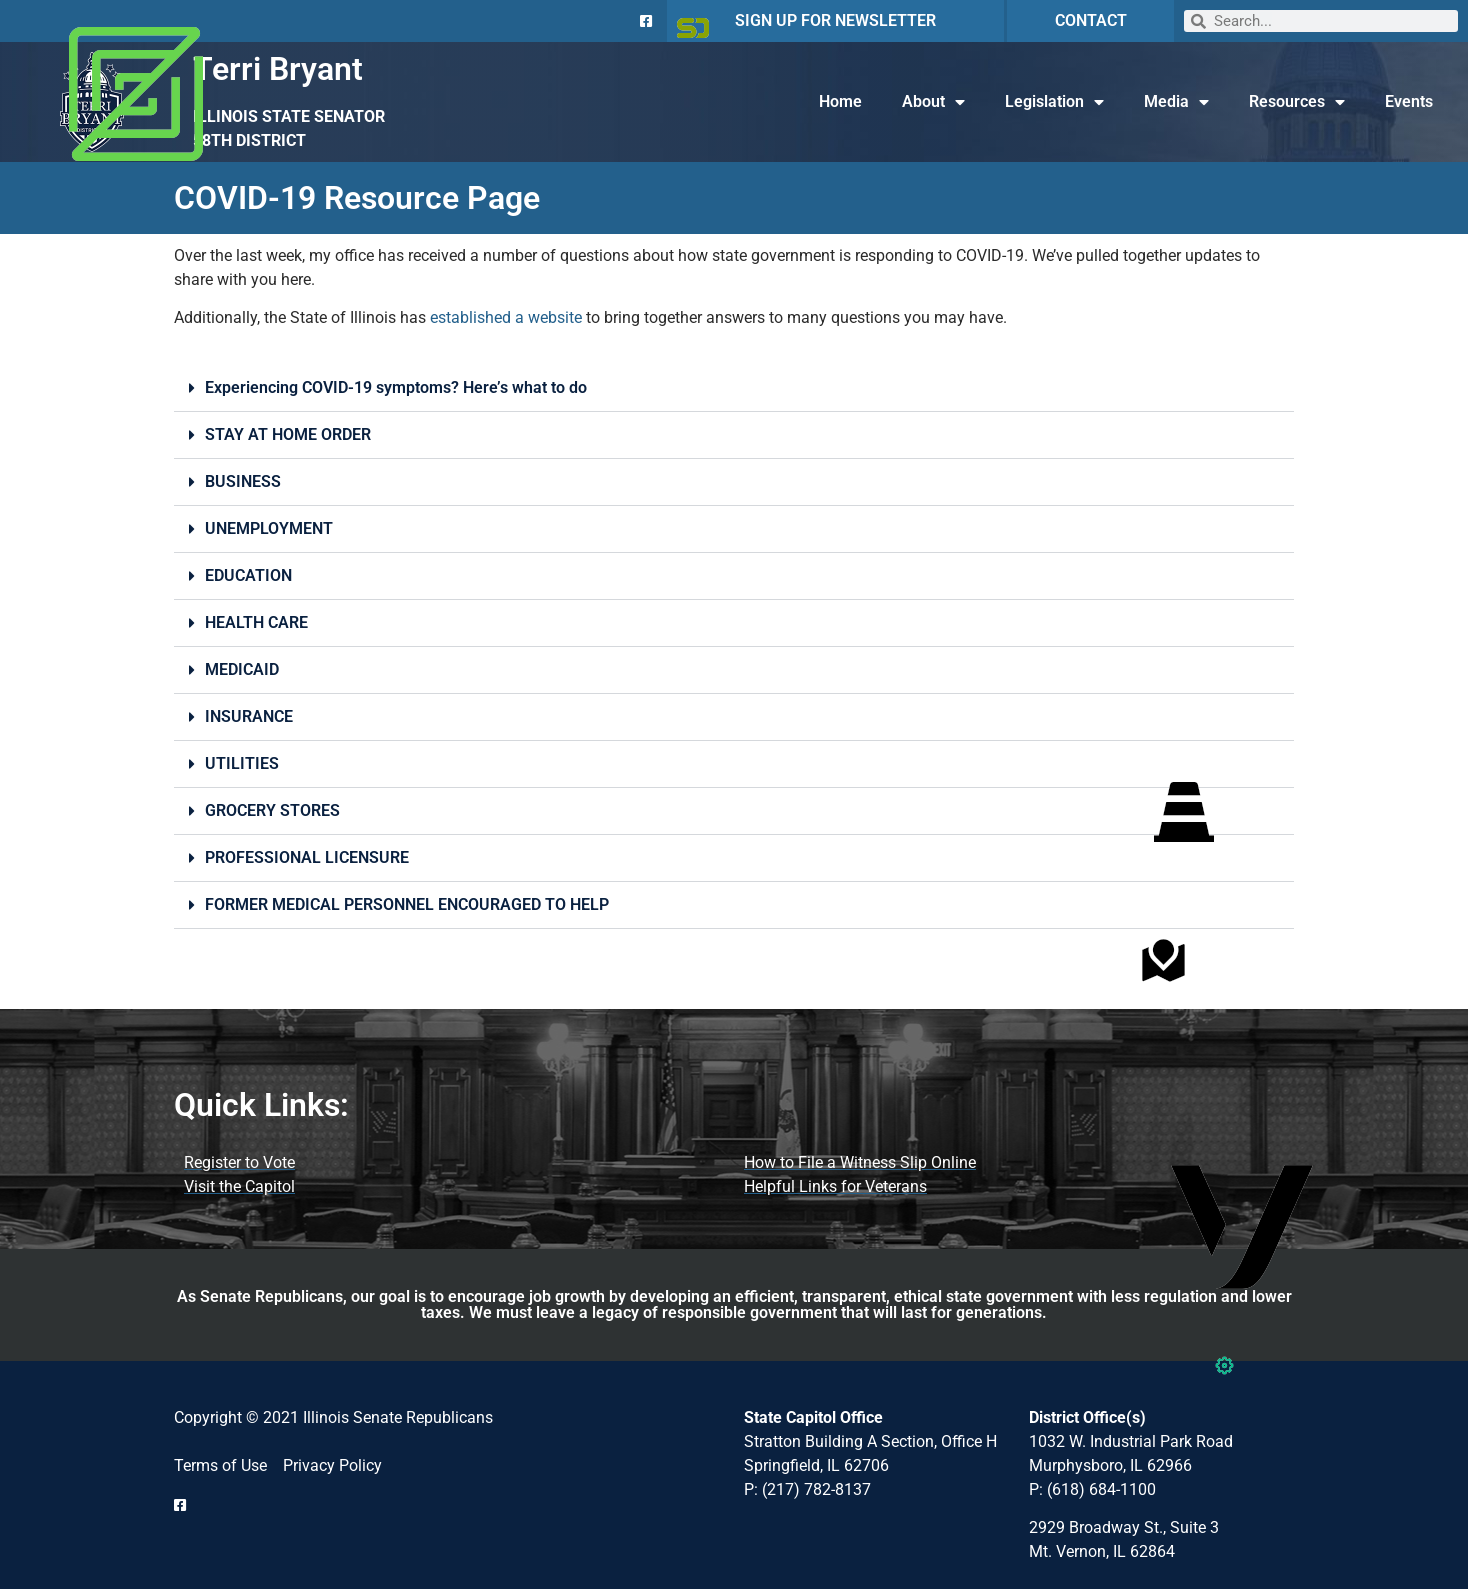 This screenshot has width=1468, height=1589. What do you see at coordinates (1242, 1227) in the screenshot?
I see `vonage app or service` at bounding box center [1242, 1227].